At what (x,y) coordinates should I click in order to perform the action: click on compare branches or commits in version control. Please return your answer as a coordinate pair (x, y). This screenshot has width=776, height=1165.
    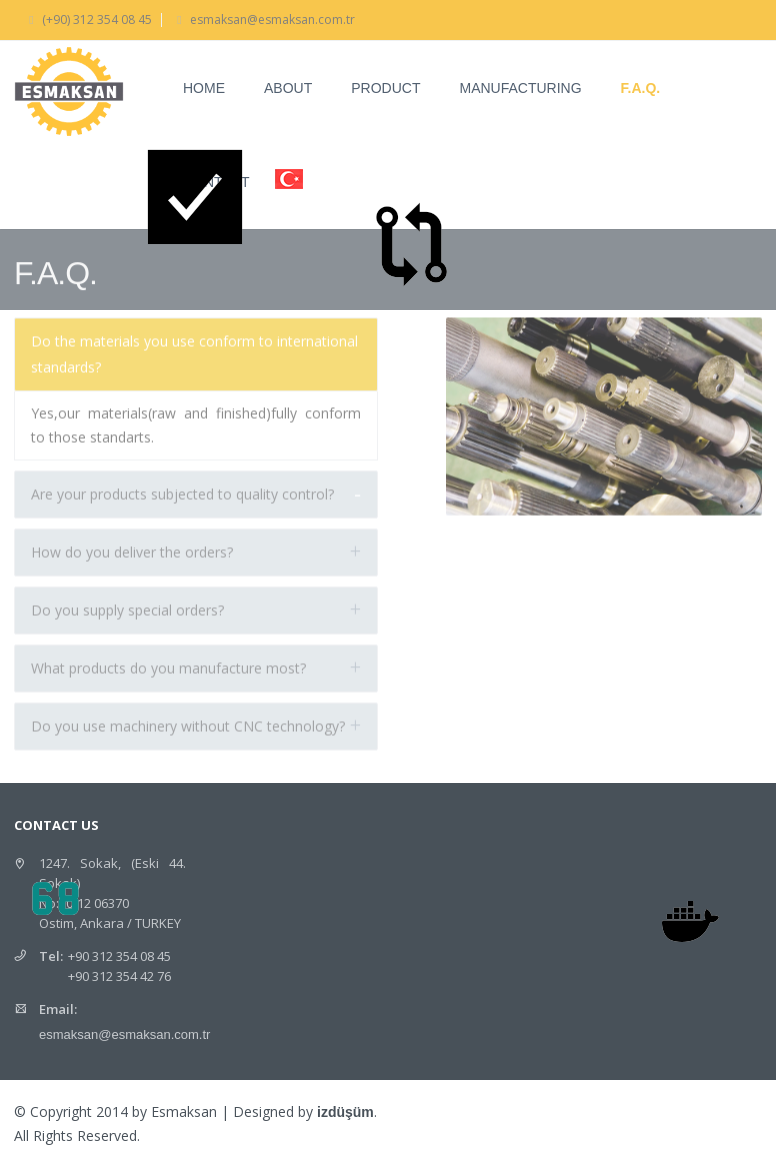
    Looking at the image, I should click on (411, 244).